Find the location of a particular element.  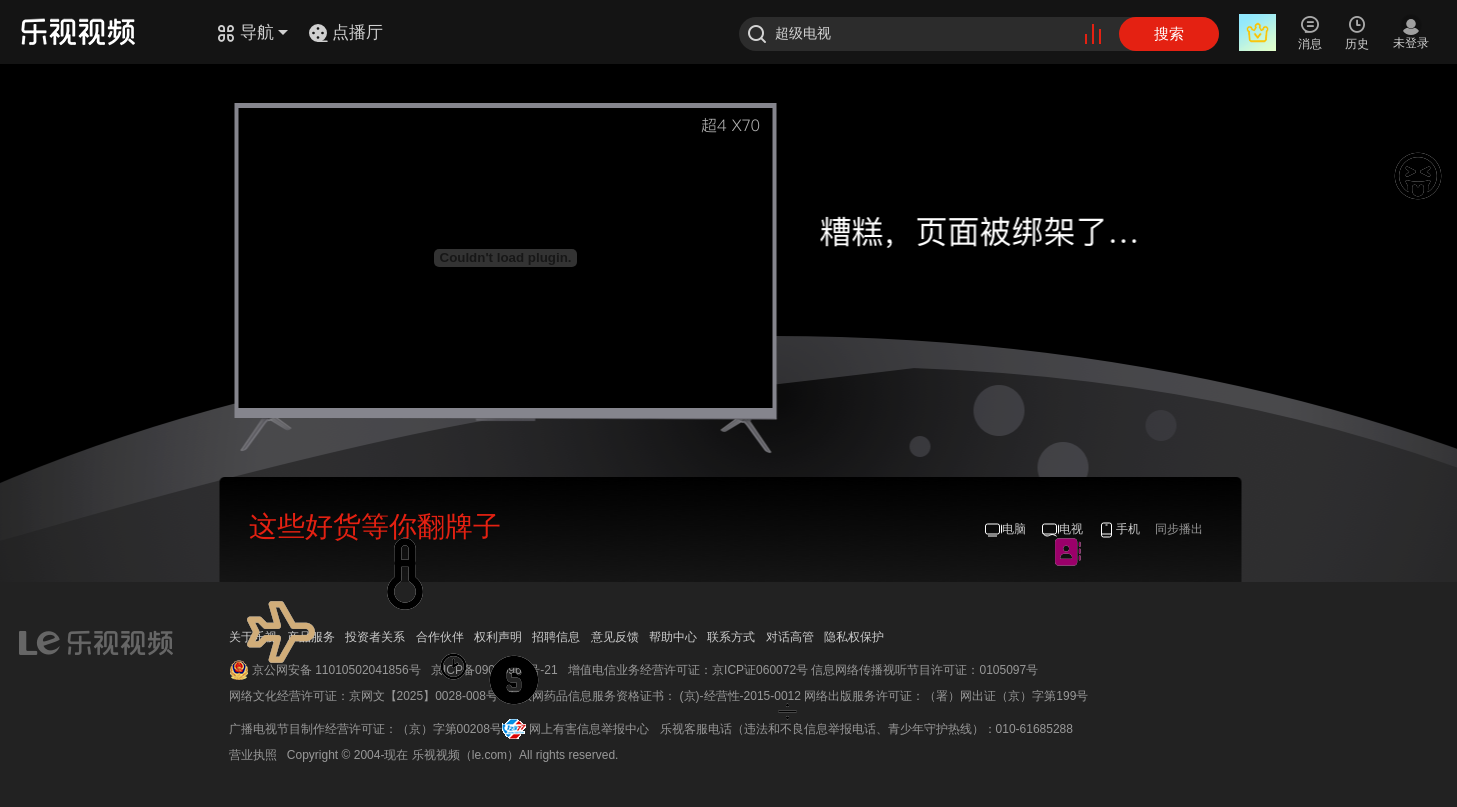

view current temperature reading is located at coordinates (405, 574).